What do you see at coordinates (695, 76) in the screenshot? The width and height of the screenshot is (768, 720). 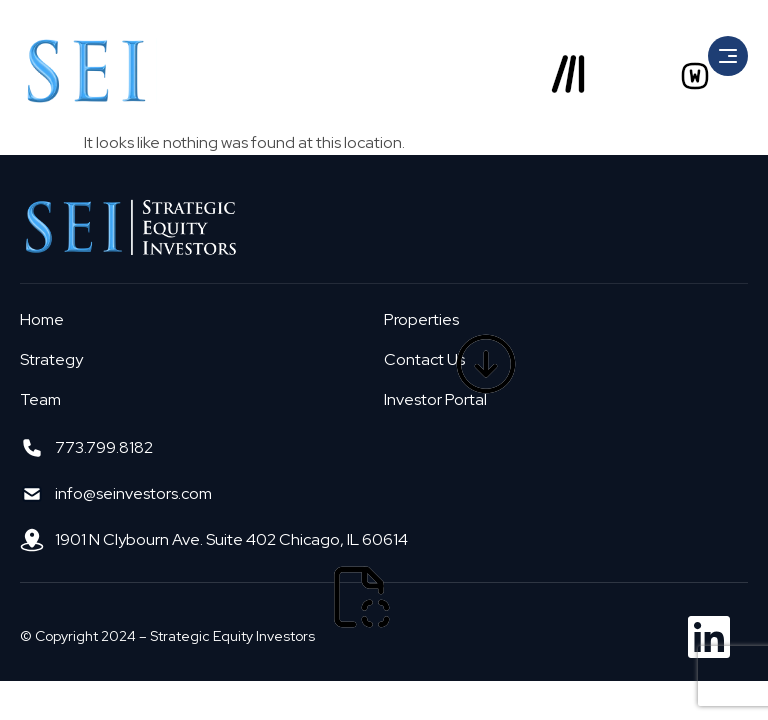 I see `access items or content starting with "W"` at bounding box center [695, 76].